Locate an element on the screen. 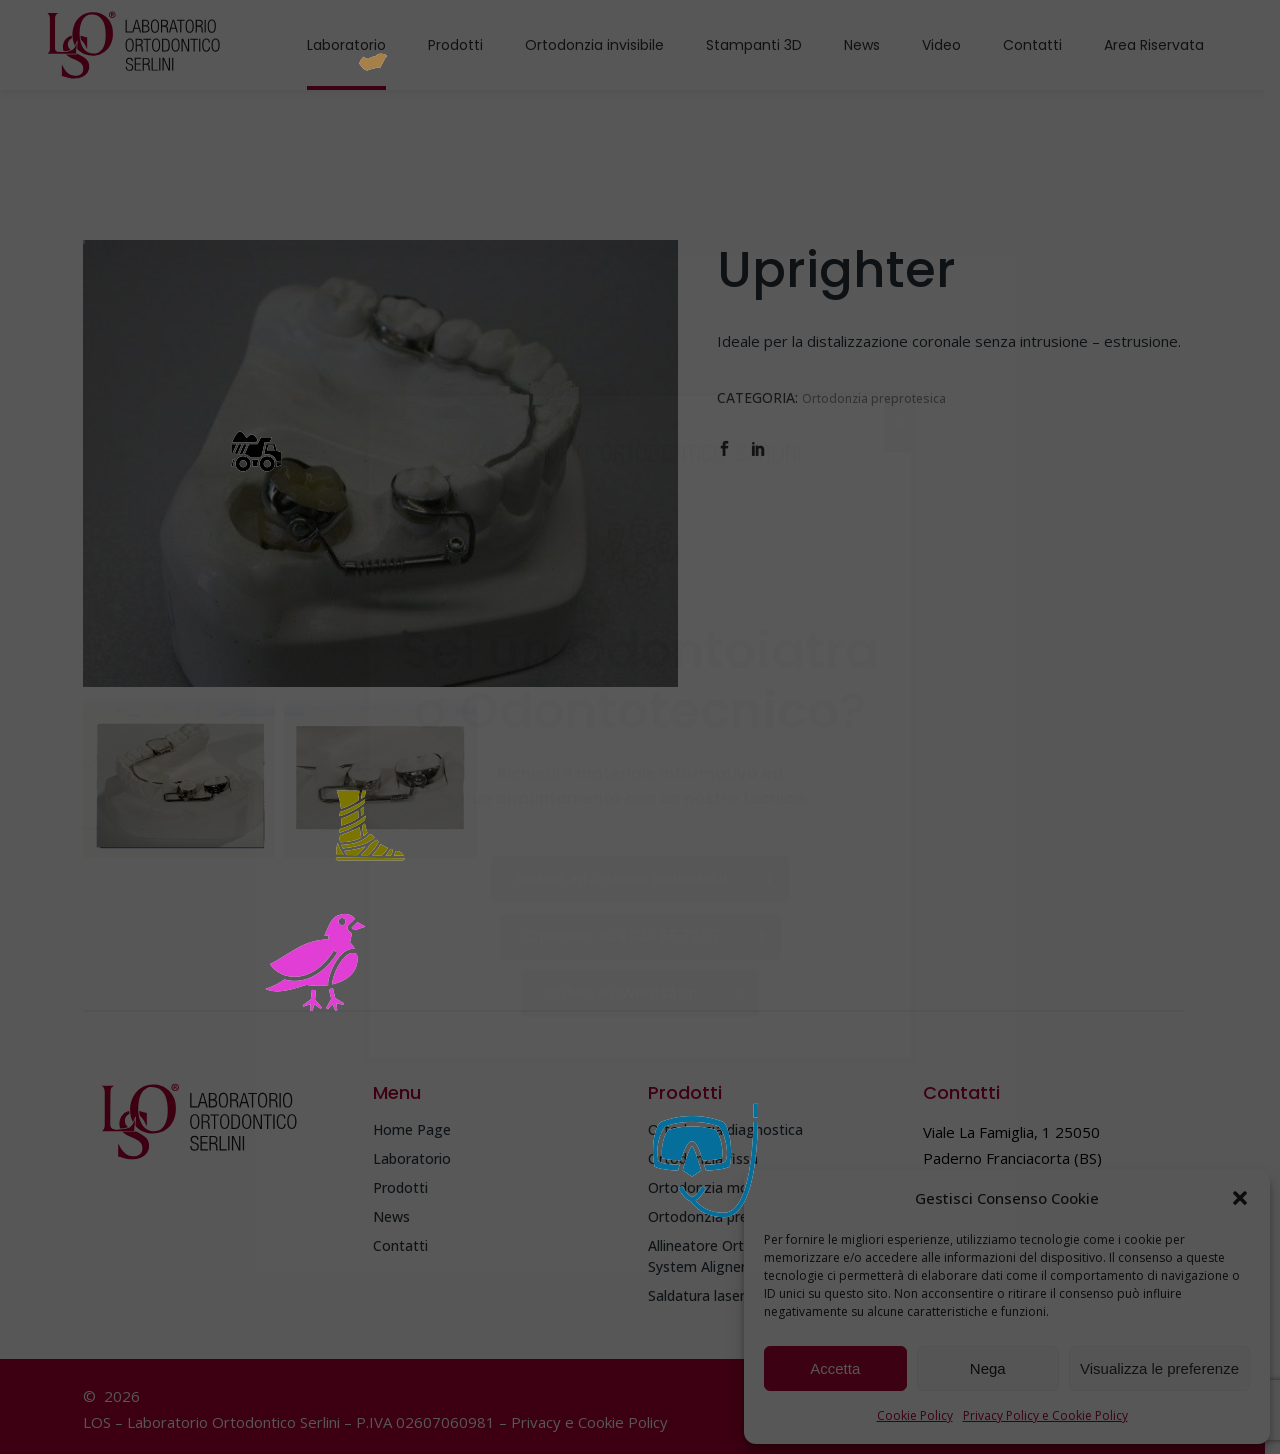  decorative bird illustration for nature-themed game is located at coordinates (315, 962).